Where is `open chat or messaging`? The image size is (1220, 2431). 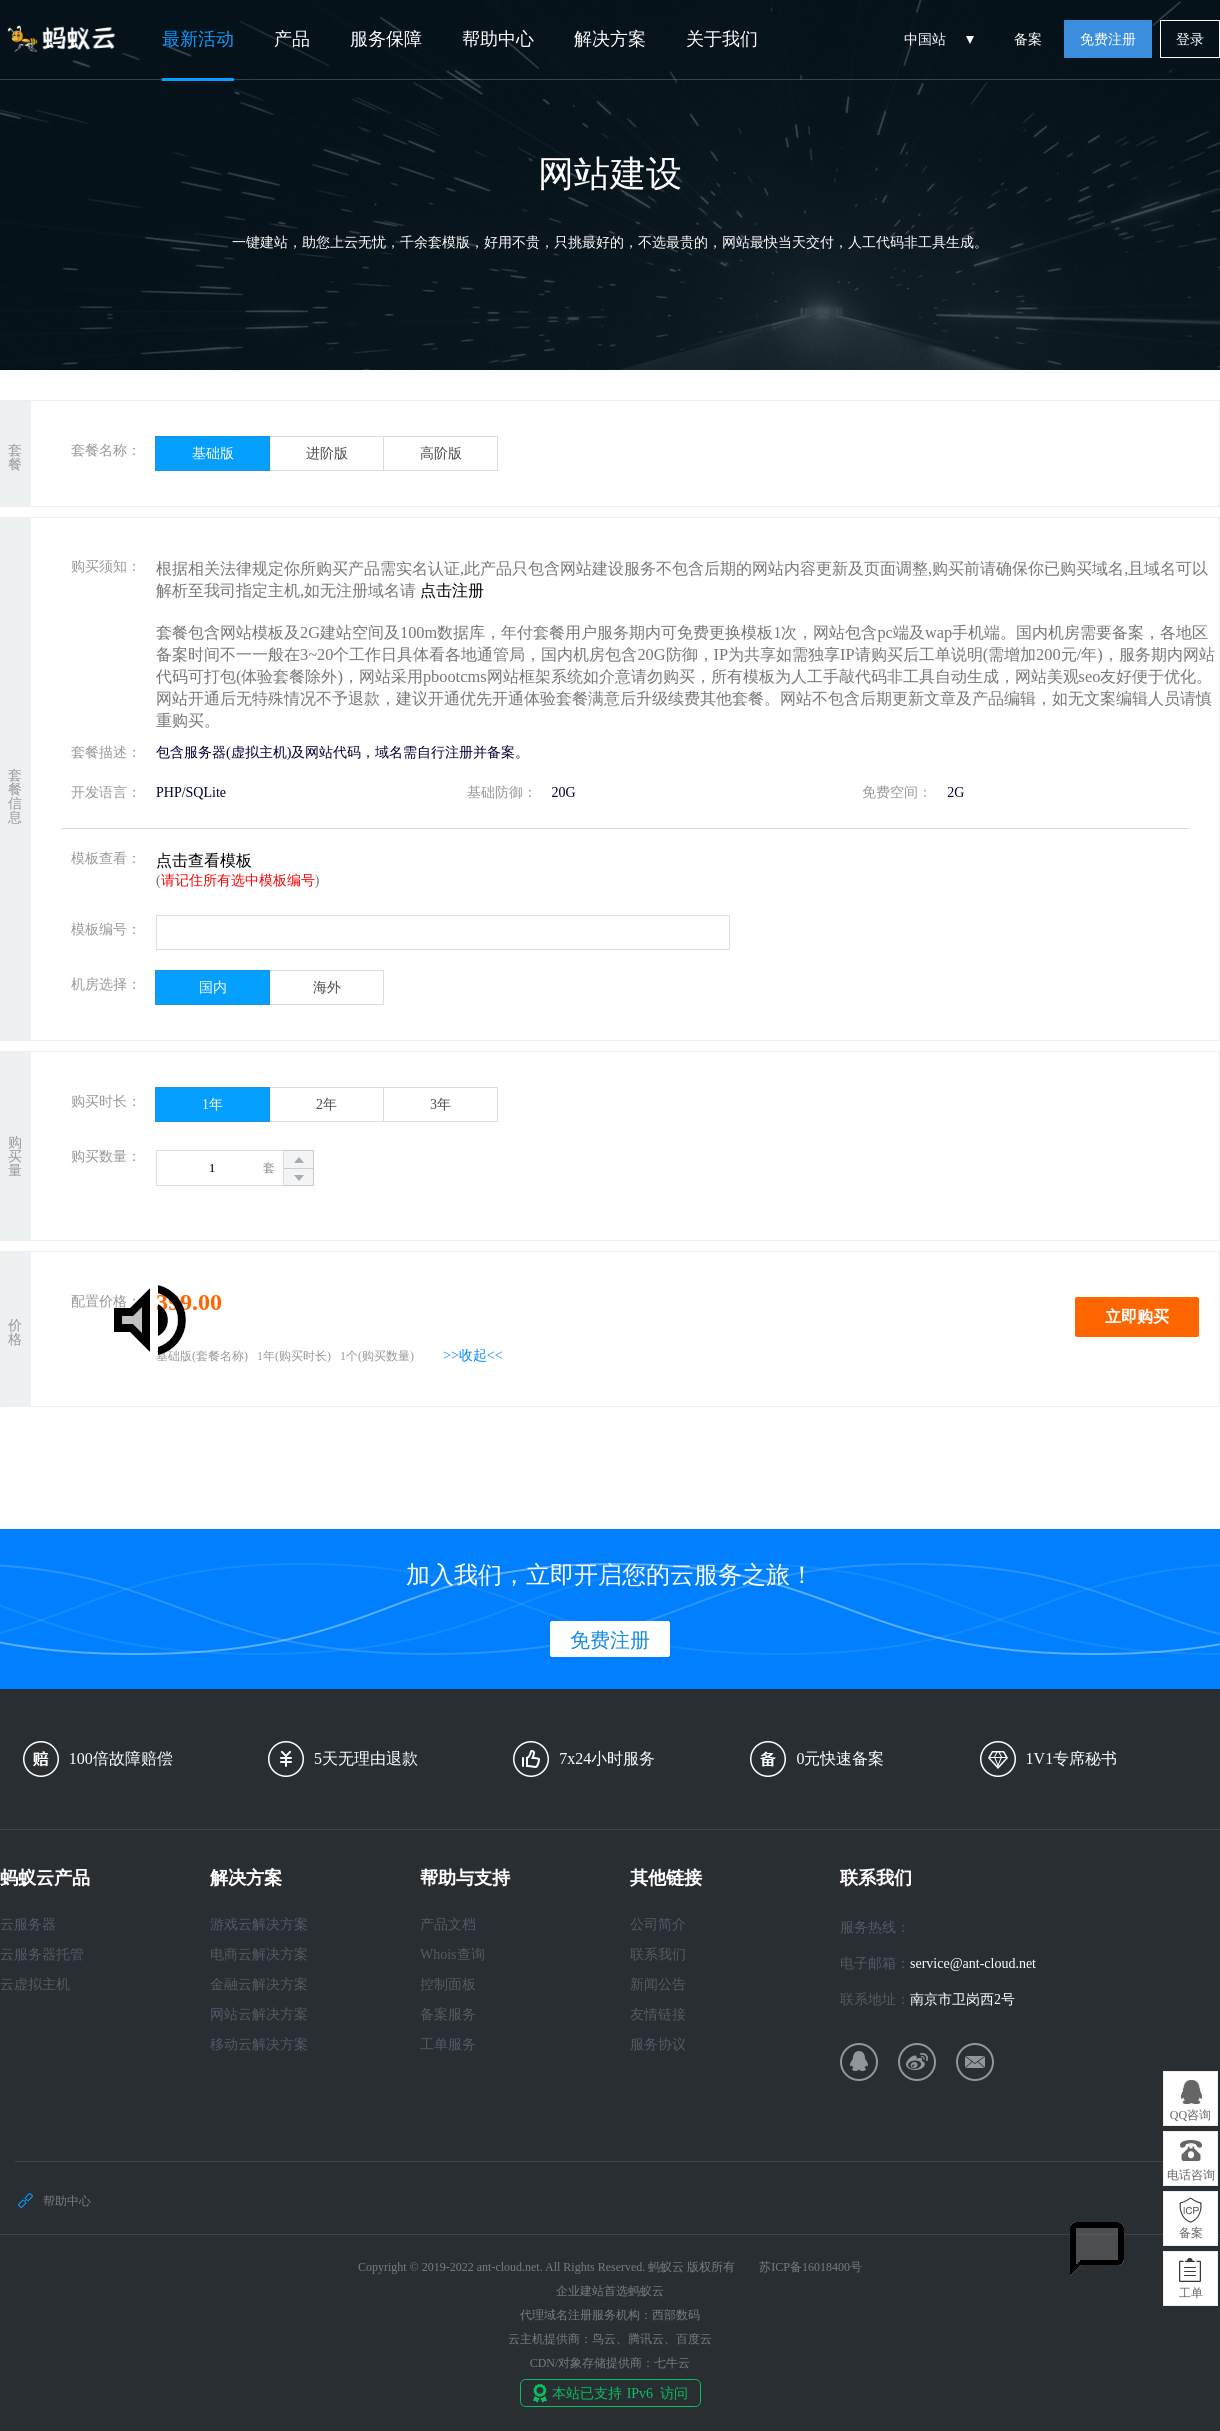
open chat or messaging is located at coordinates (1097, 2249).